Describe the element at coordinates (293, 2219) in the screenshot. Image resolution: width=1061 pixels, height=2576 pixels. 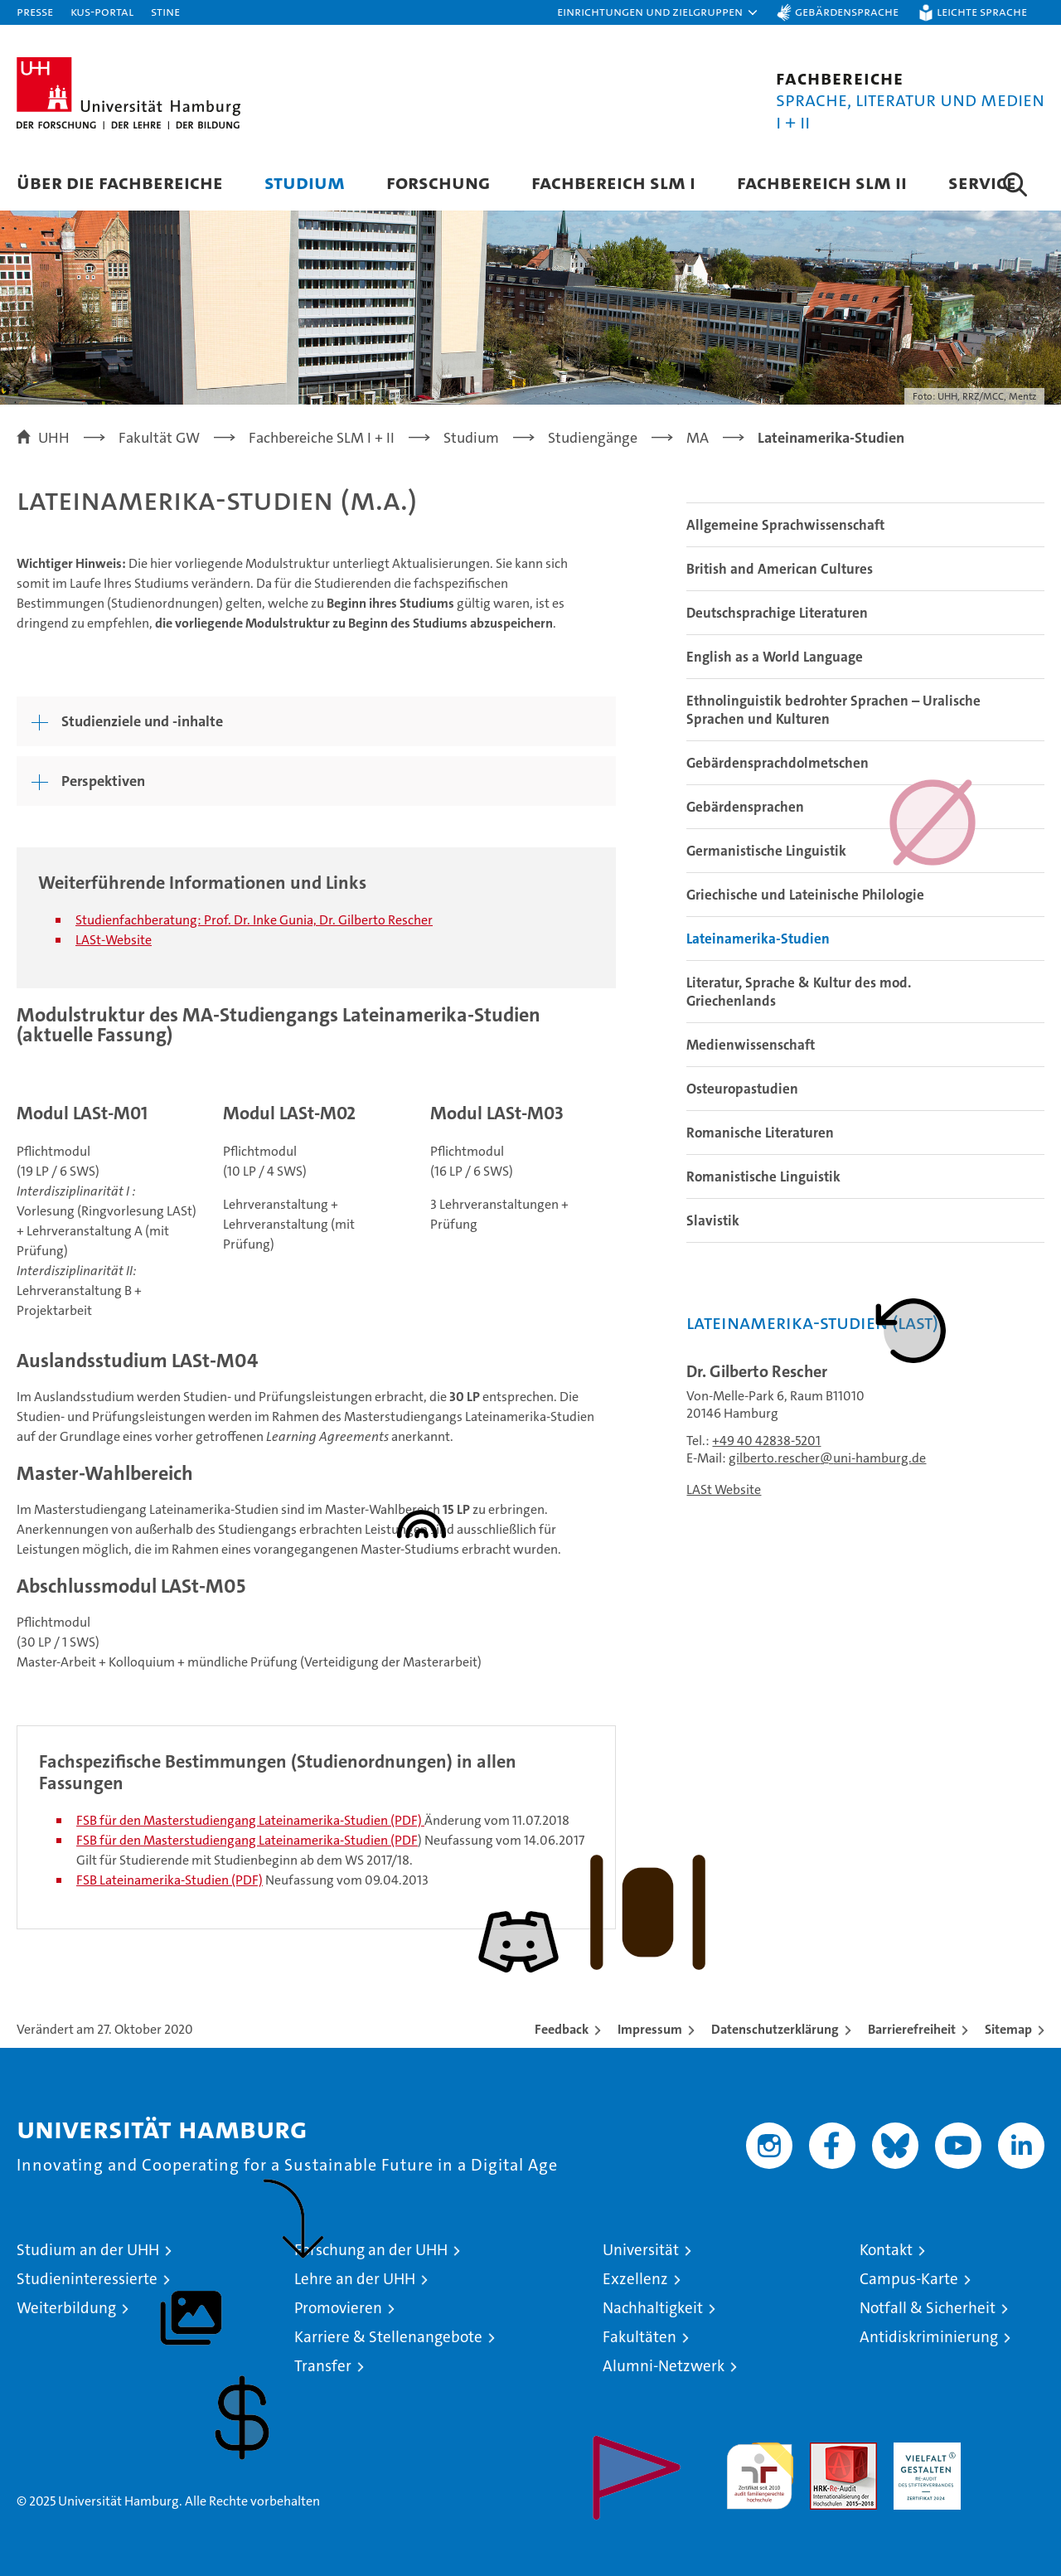
I see `indicates a redirect or forward action` at that location.